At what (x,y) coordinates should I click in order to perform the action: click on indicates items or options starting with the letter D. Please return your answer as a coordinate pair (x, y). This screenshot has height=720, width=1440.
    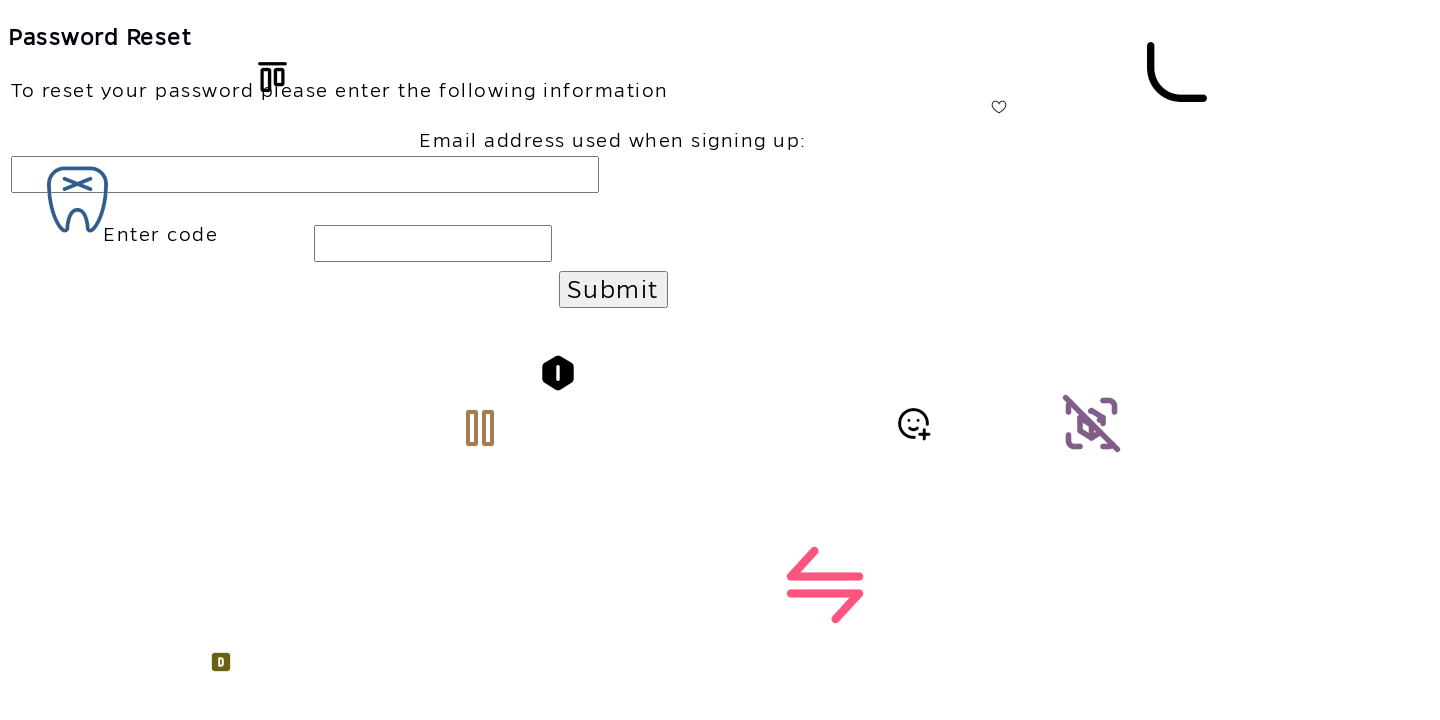
    Looking at the image, I should click on (221, 662).